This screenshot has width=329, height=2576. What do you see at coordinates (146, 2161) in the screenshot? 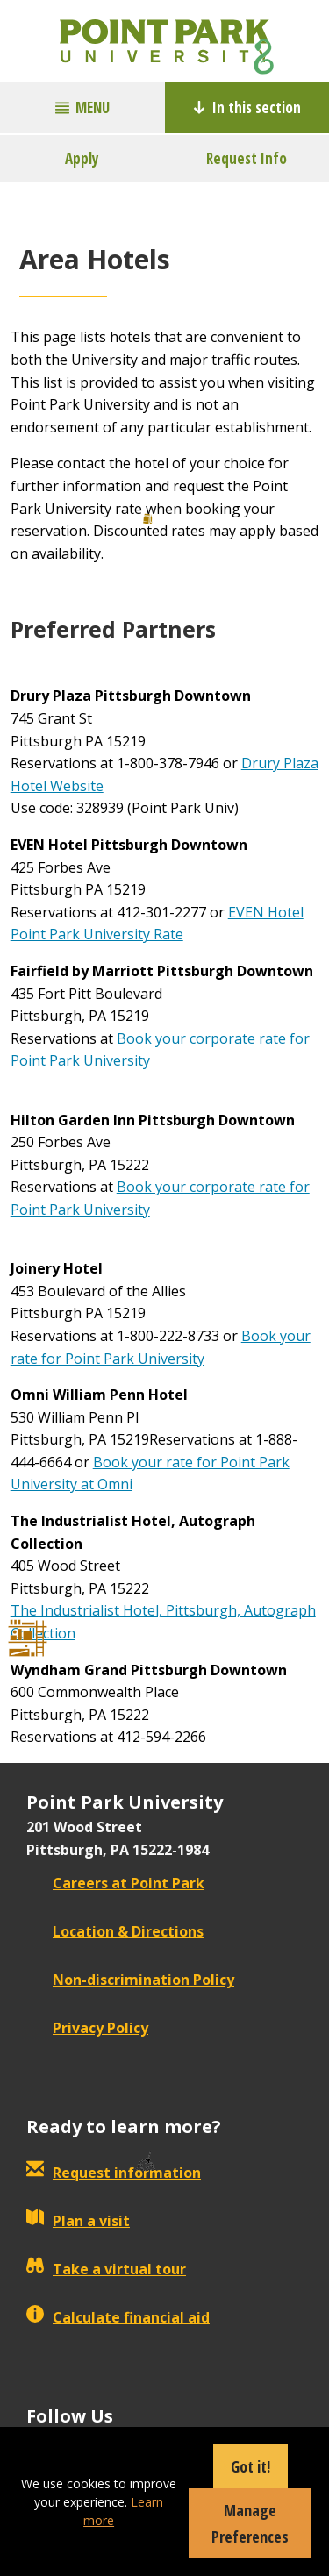
I see `coal resource in a crafting or mining game` at bounding box center [146, 2161].